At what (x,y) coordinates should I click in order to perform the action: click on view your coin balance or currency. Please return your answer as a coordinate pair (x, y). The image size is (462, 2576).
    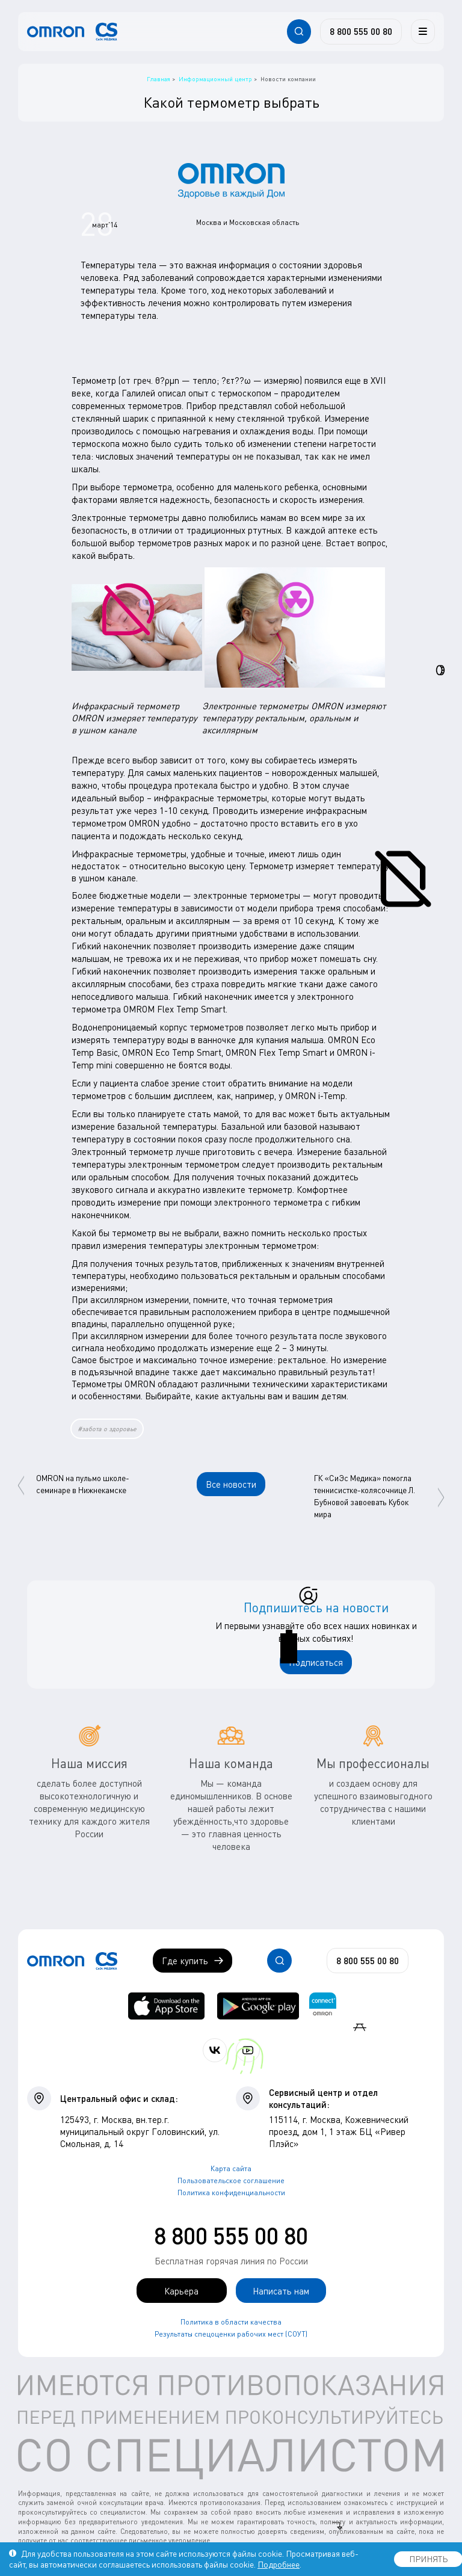
    Looking at the image, I should click on (440, 670).